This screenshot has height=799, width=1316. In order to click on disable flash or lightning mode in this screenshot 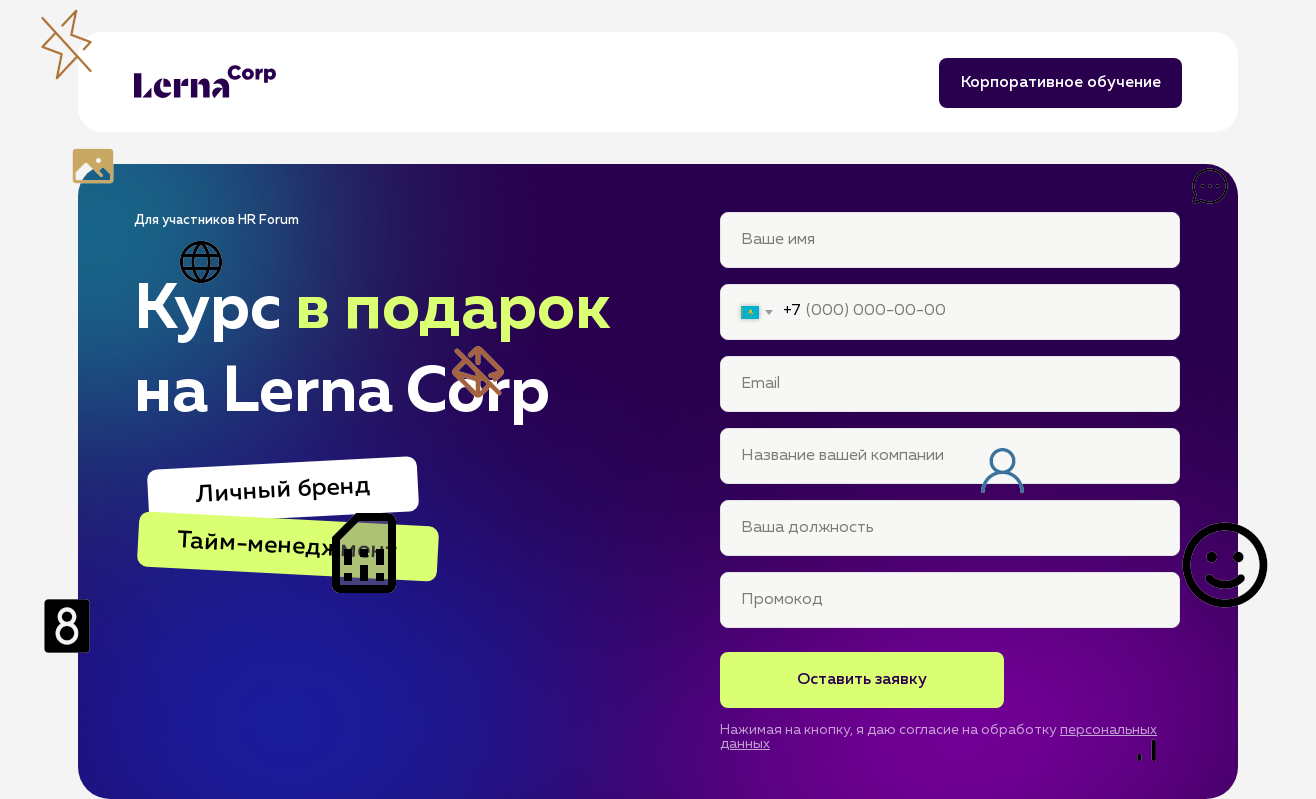, I will do `click(66, 44)`.